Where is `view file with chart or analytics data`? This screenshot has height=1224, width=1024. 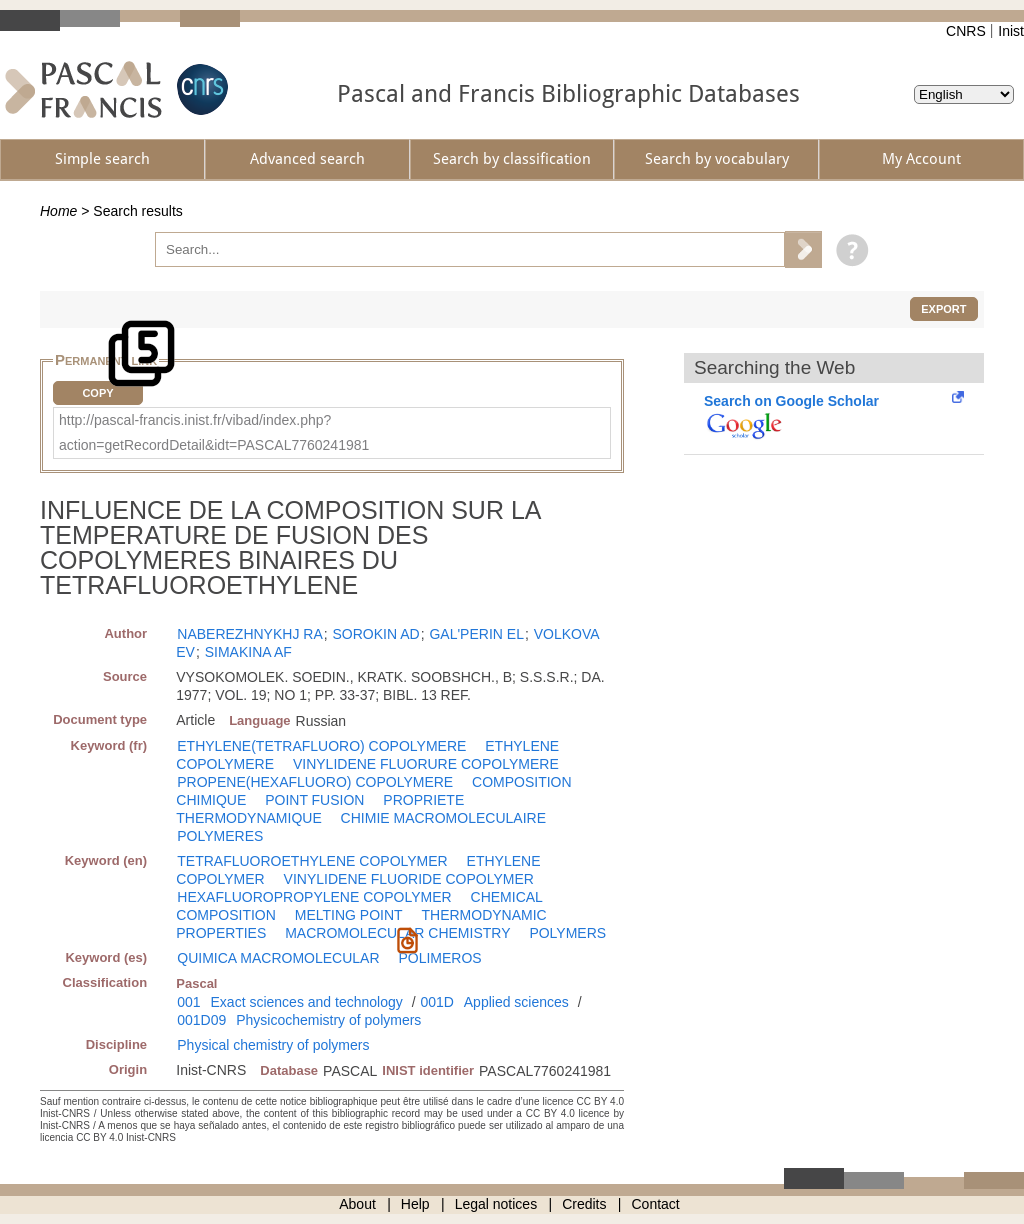 view file with chart or analytics data is located at coordinates (407, 940).